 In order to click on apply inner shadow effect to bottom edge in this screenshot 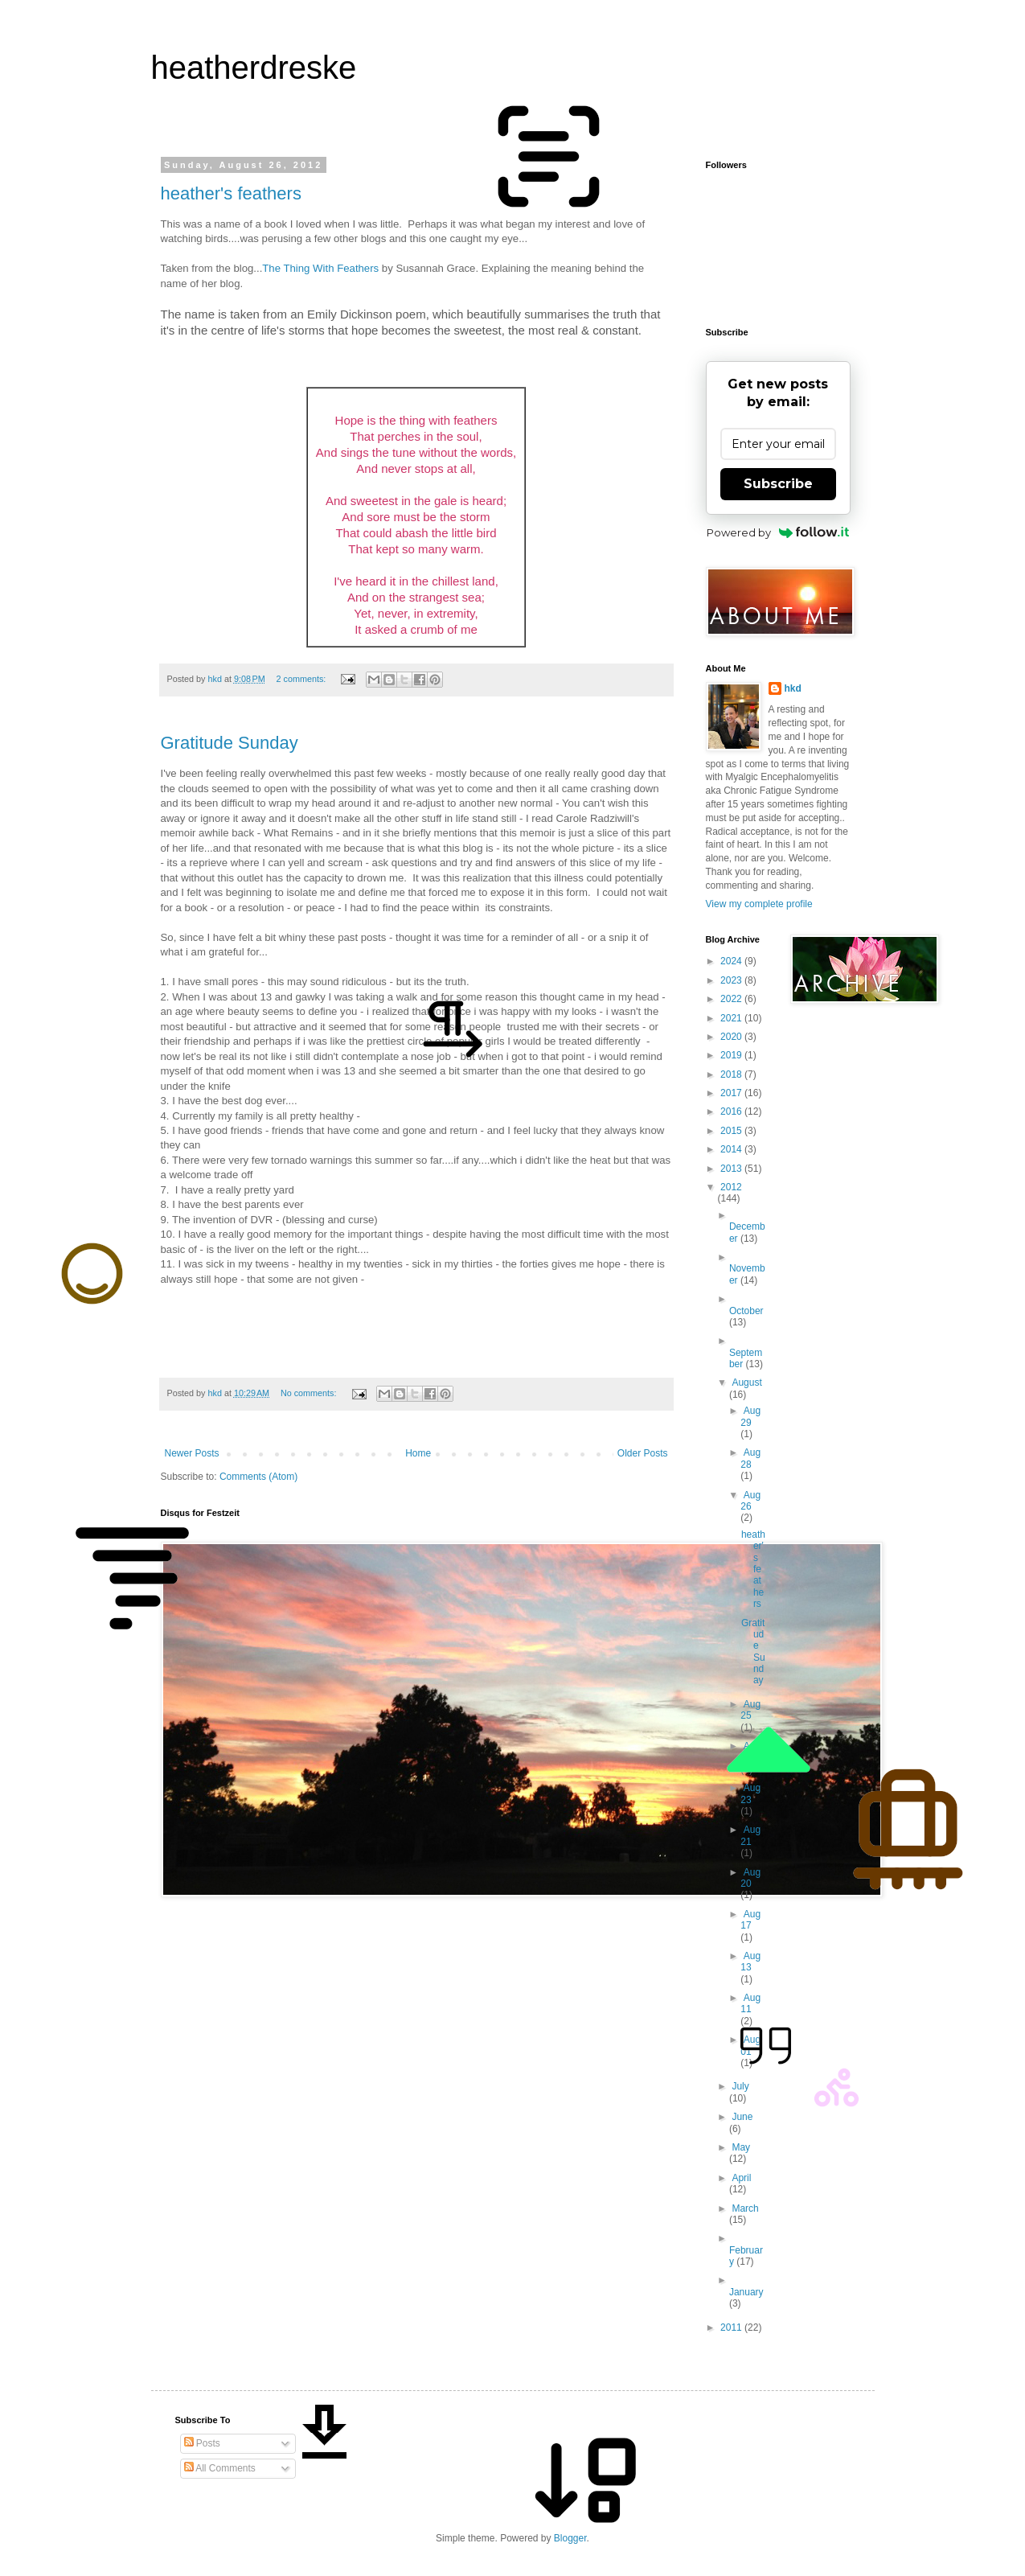, I will do `click(92, 1273)`.